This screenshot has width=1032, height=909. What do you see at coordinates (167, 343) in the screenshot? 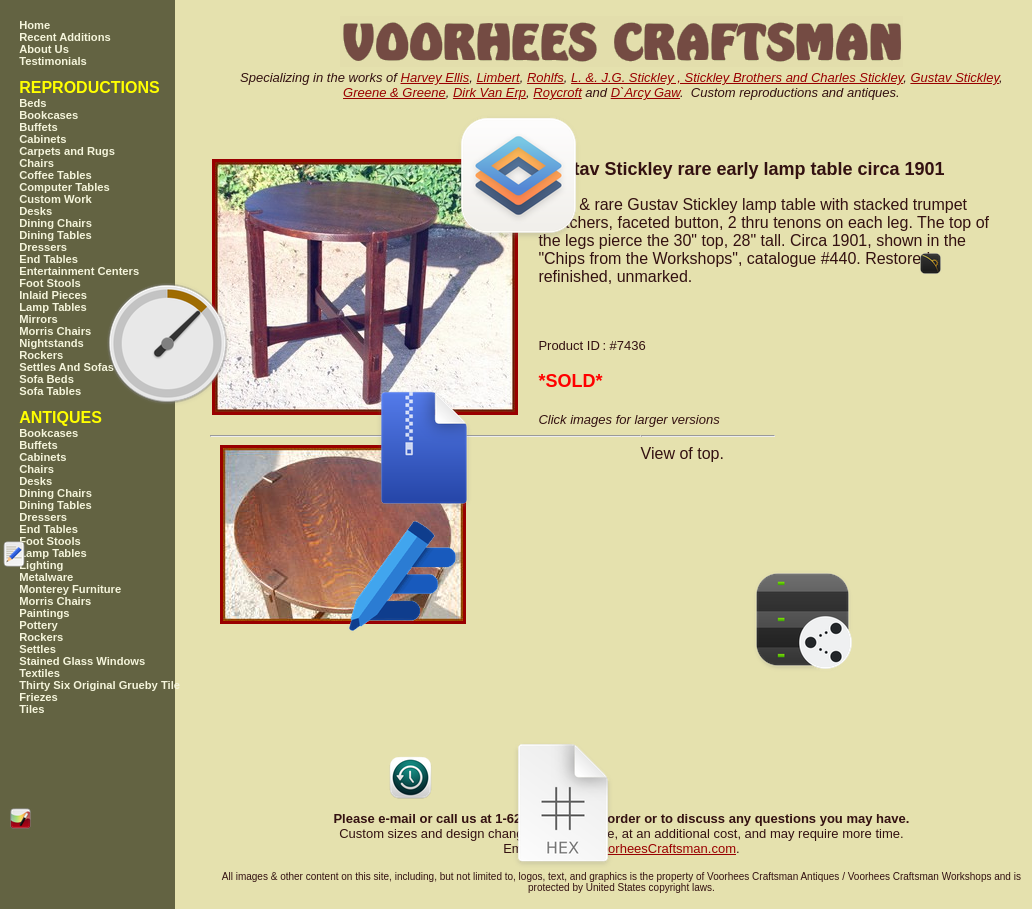
I see `open system profiler application` at bounding box center [167, 343].